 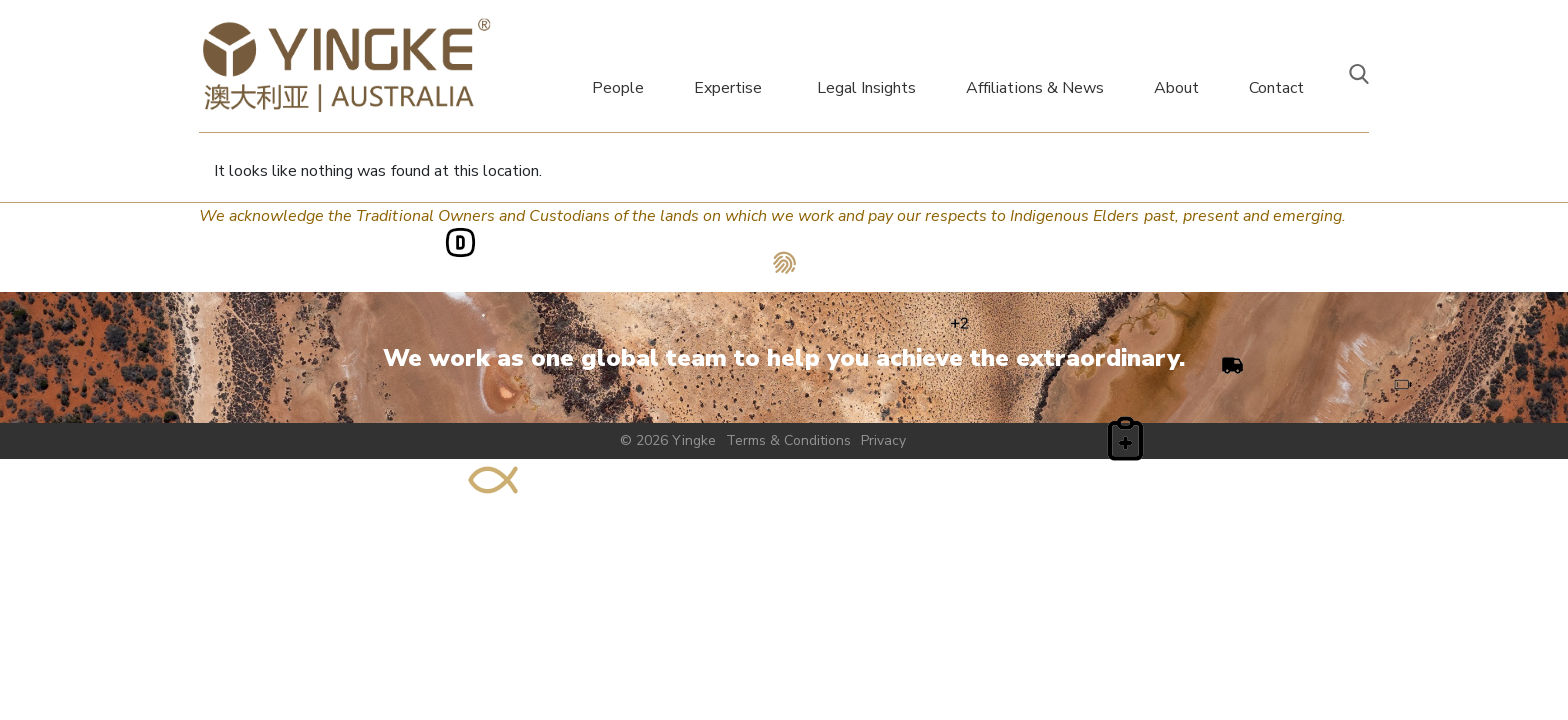 I want to click on indicates low battery status, so click(x=1402, y=384).